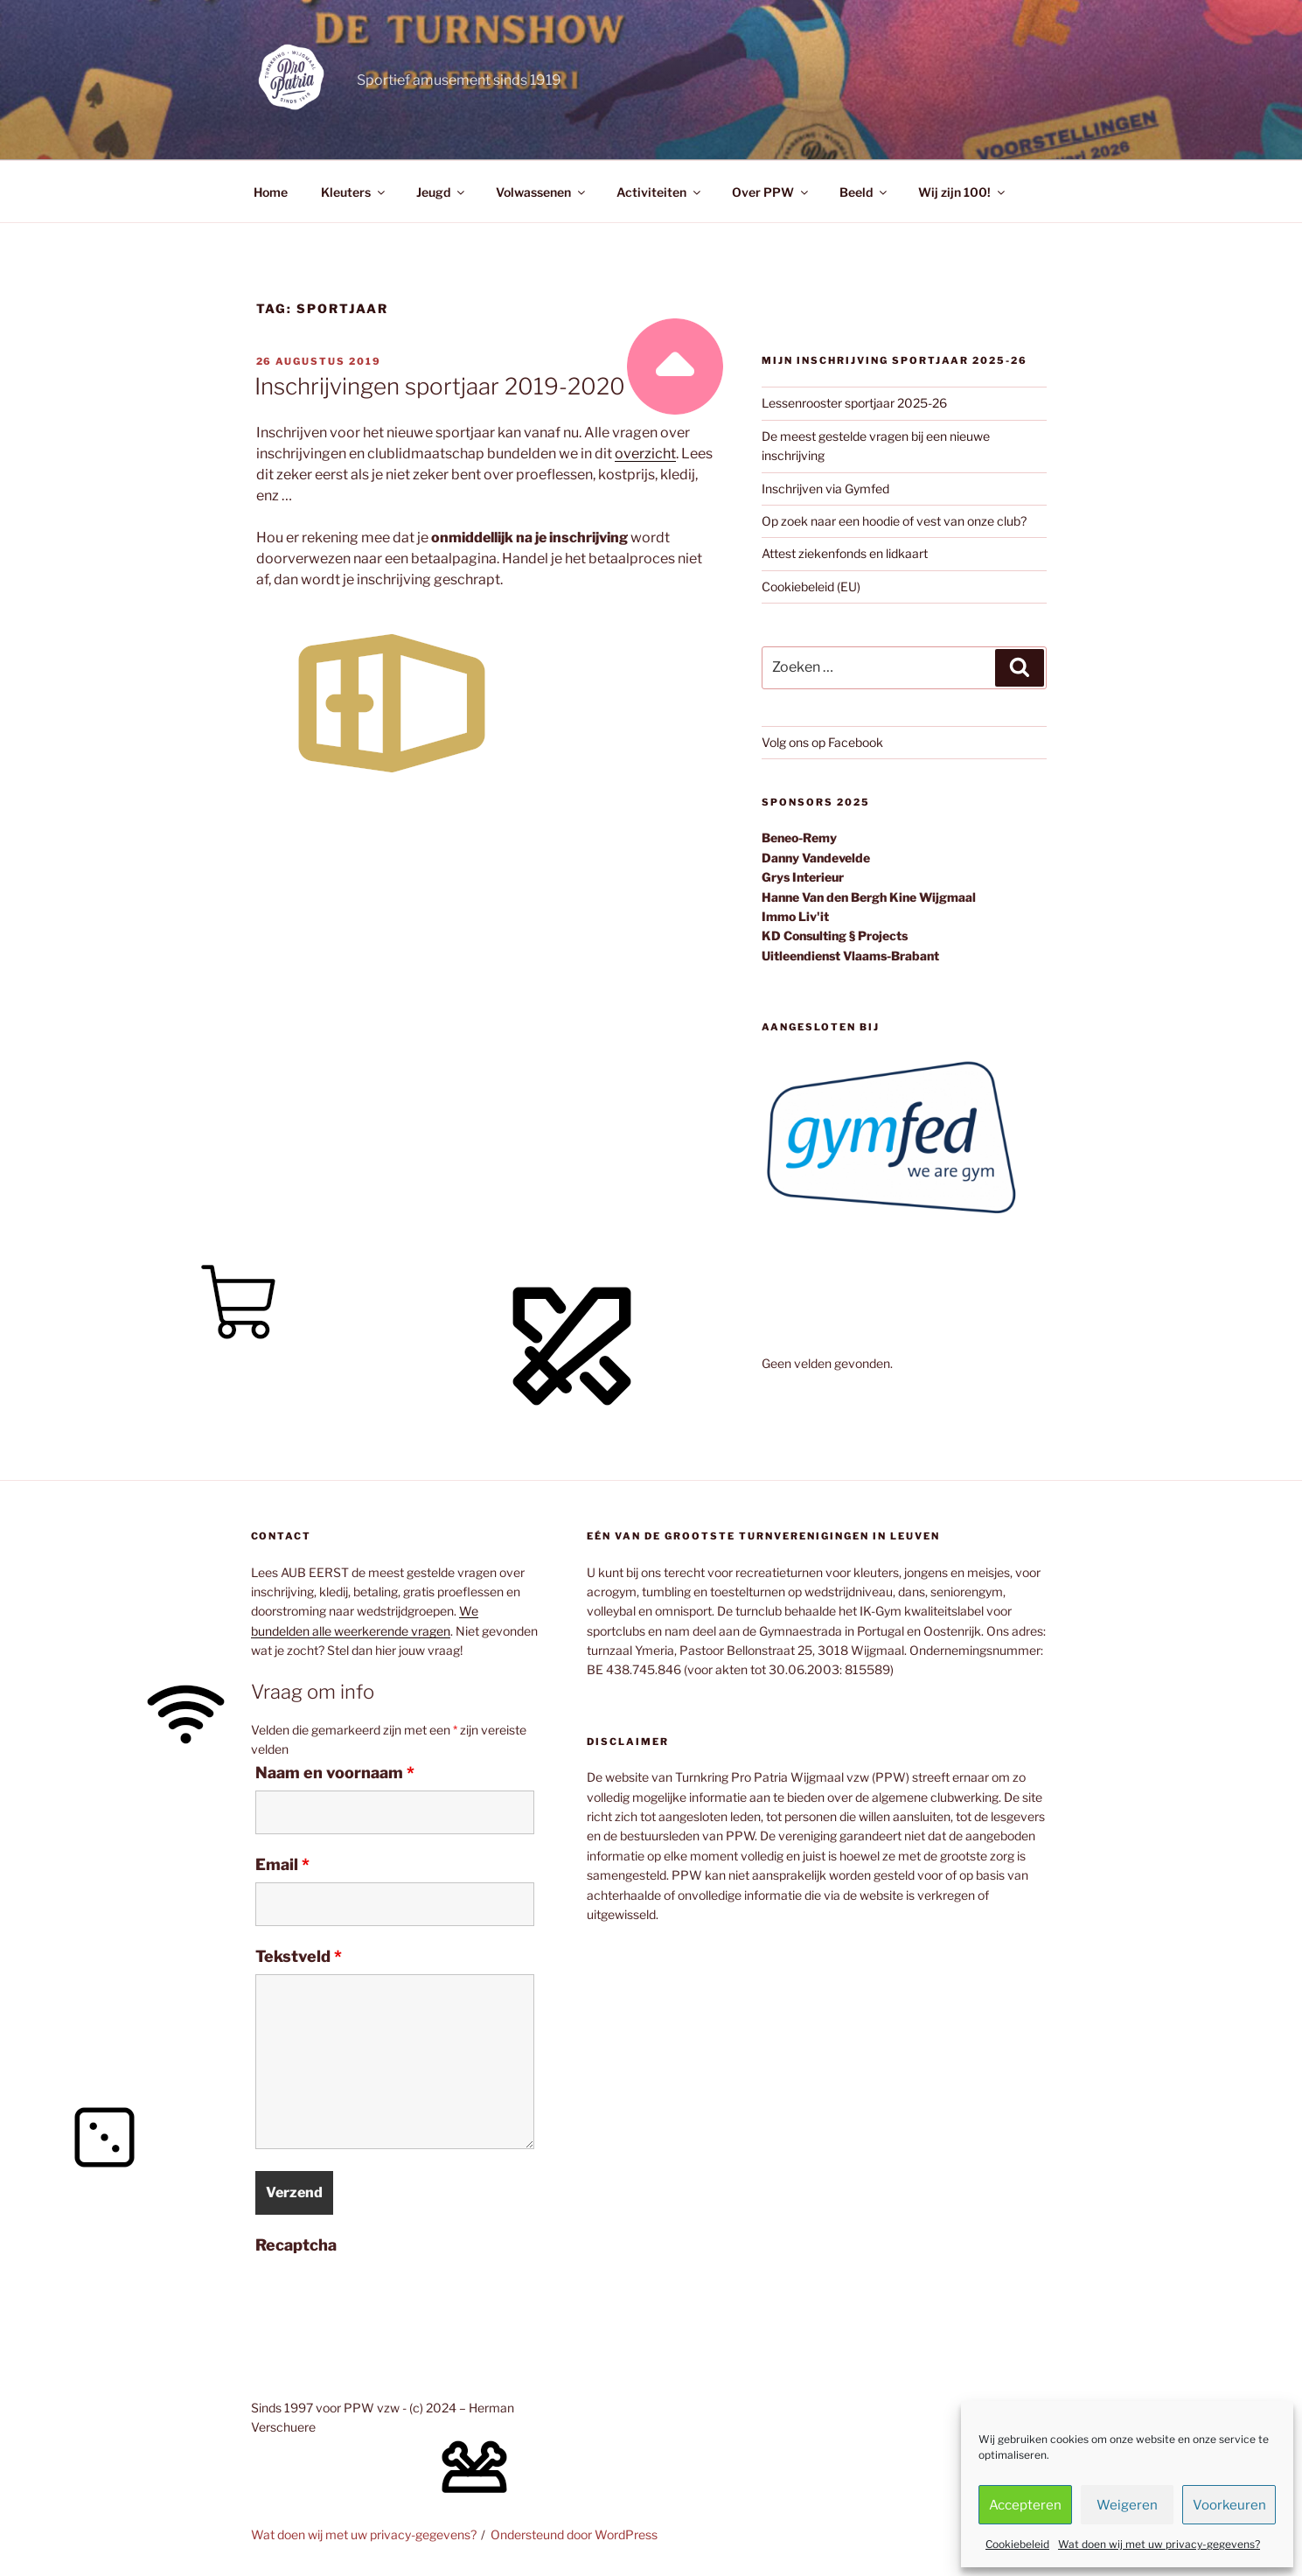  Describe the element at coordinates (392, 703) in the screenshot. I see `view shipping or freight details` at that location.